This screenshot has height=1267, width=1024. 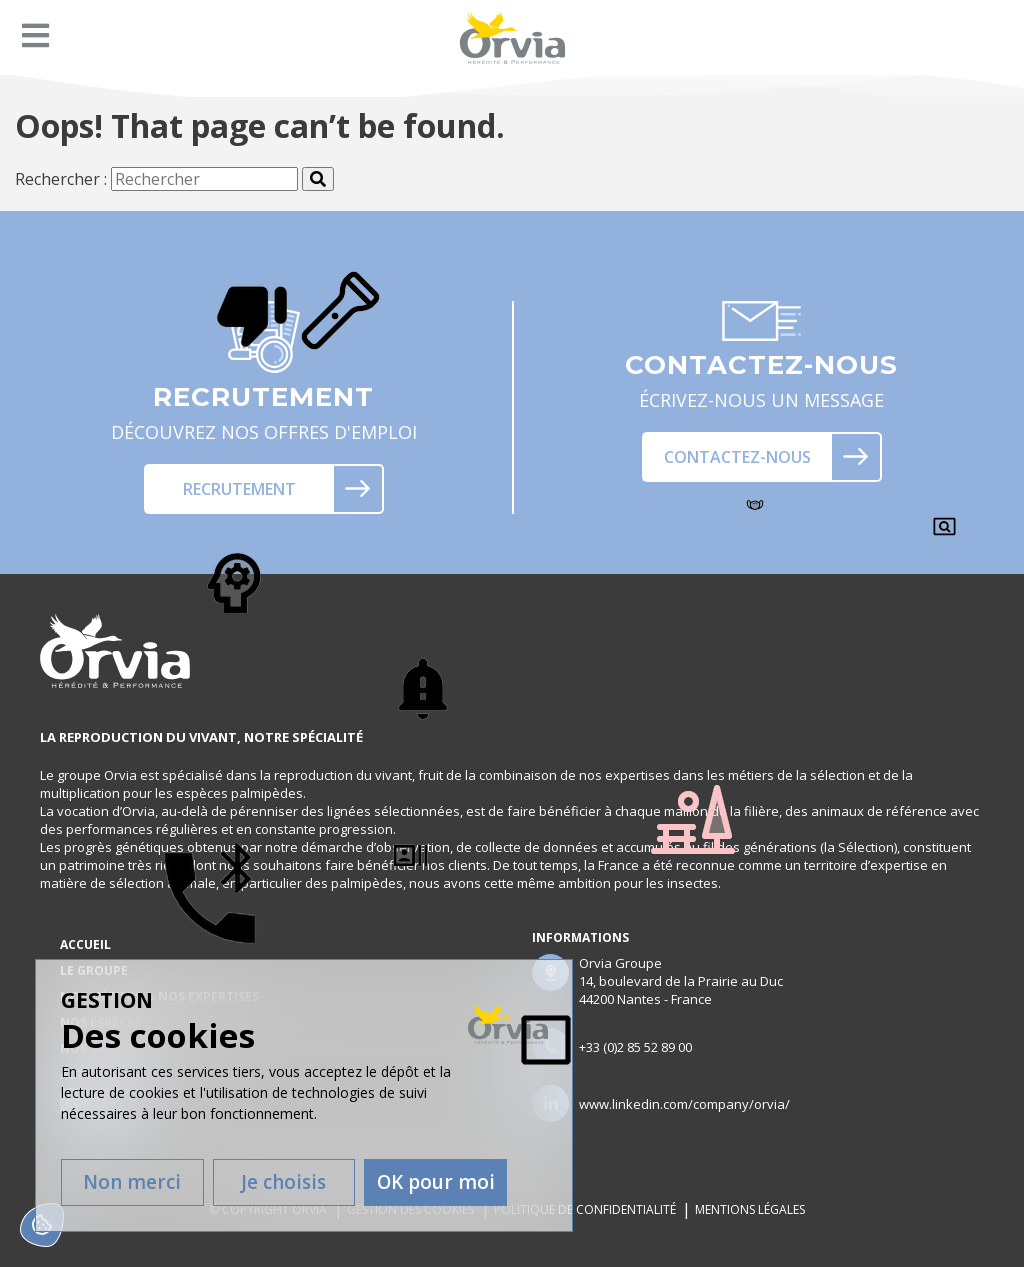 What do you see at coordinates (546, 1040) in the screenshot?
I see `stop or halt a running process` at bounding box center [546, 1040].